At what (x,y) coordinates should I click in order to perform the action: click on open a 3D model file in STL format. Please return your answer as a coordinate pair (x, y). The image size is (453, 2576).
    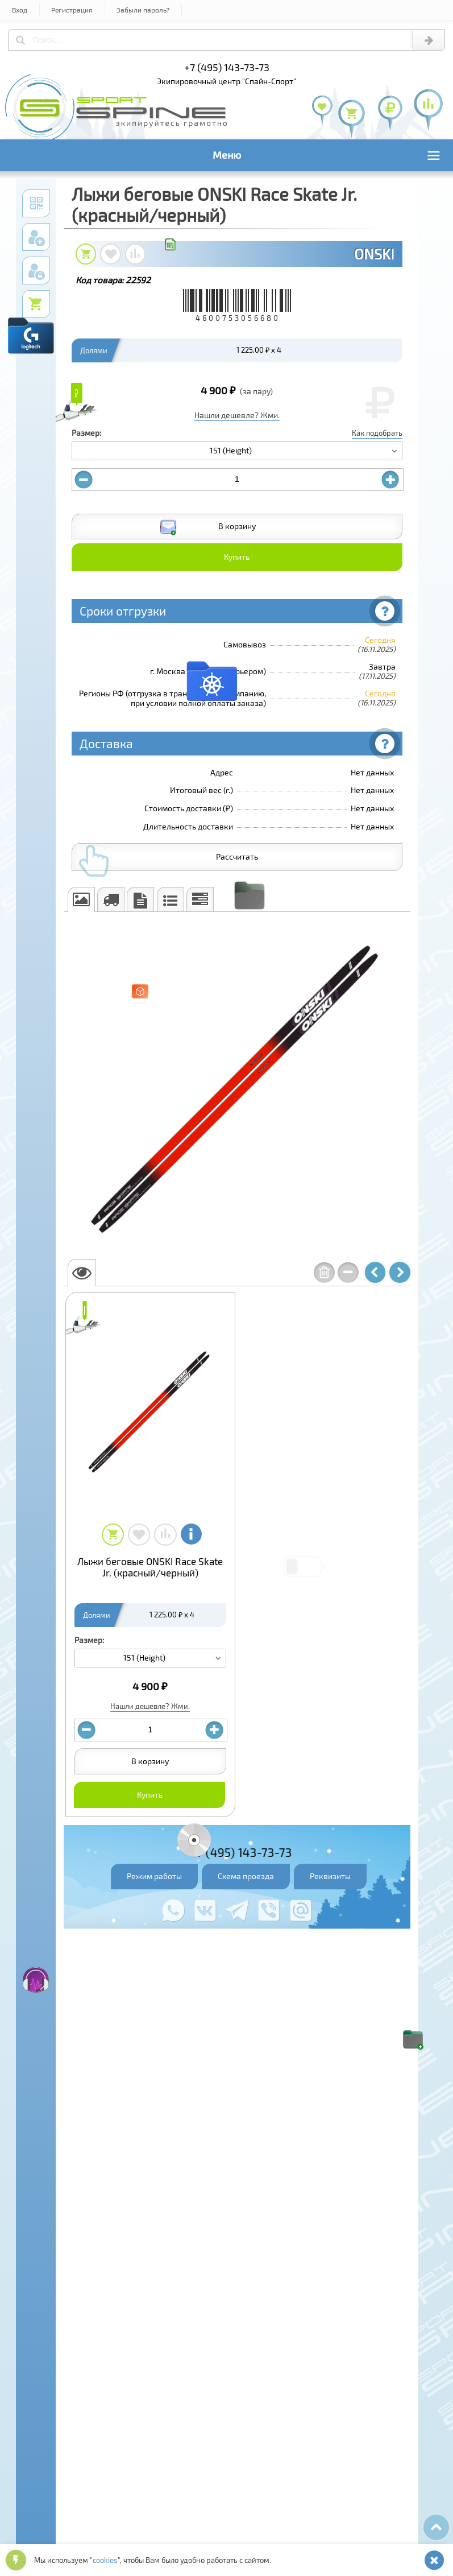
    Looking at the image, I should click on (140, 990).